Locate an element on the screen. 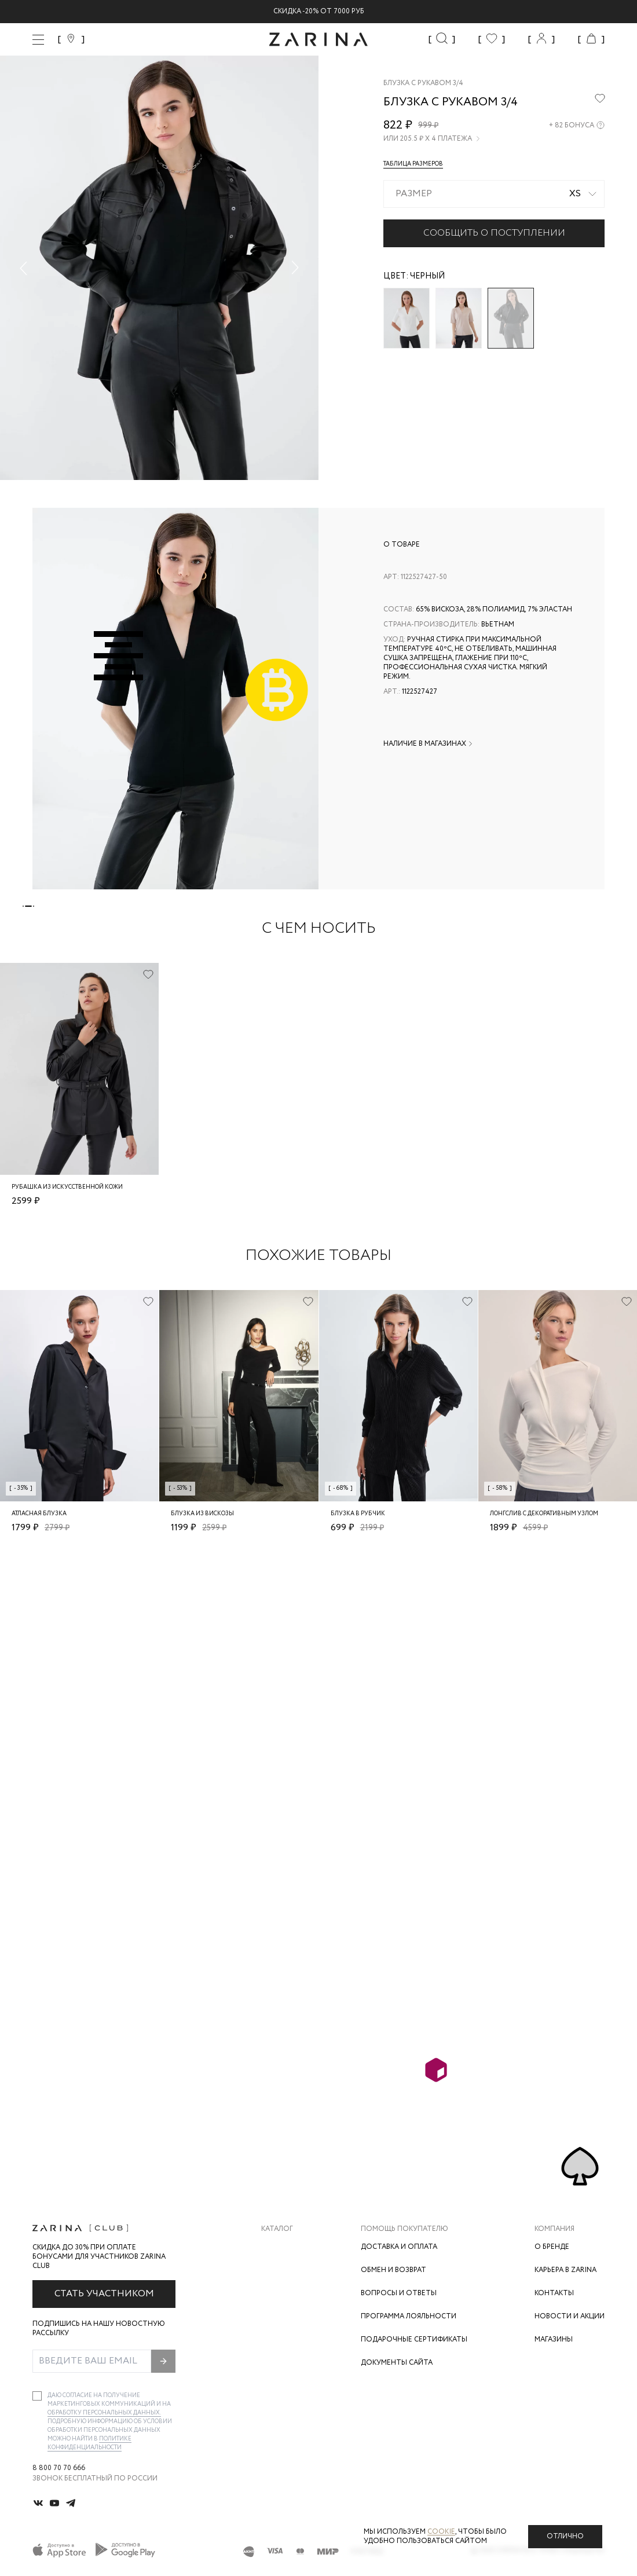 The width and height of the screenshot is (637, 2576). center align text is located at coordinates (118, 655).